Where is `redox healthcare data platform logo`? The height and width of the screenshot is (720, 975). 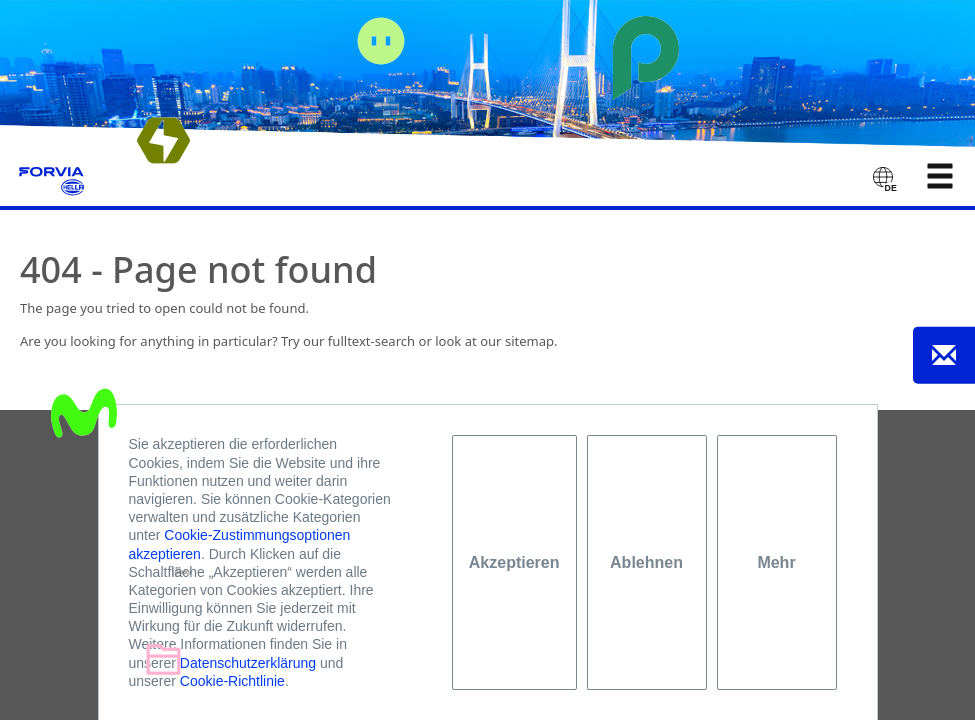 redox healthcare data platform logo is located at coordinates (182, 572).